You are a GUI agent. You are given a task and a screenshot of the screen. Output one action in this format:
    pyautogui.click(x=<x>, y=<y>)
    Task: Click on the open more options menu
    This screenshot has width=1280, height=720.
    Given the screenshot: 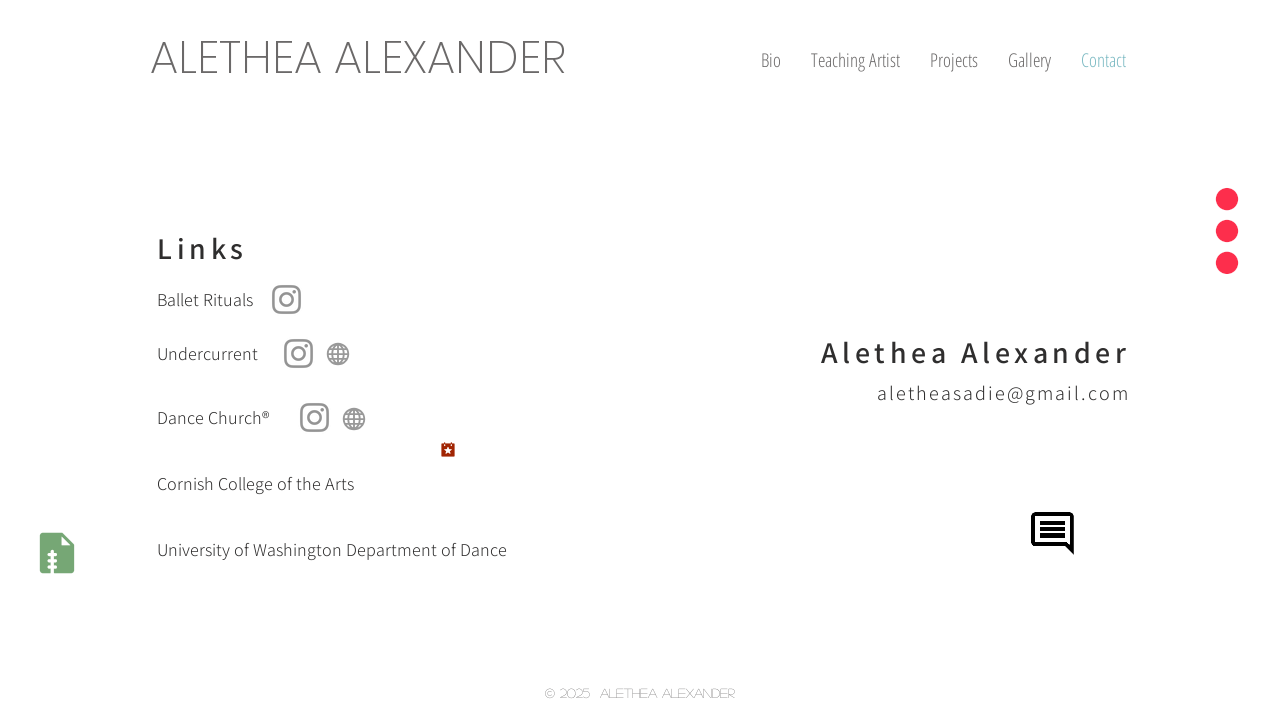 What is the action you would take?
    pyautogui.click(x=1227, y=231)
    